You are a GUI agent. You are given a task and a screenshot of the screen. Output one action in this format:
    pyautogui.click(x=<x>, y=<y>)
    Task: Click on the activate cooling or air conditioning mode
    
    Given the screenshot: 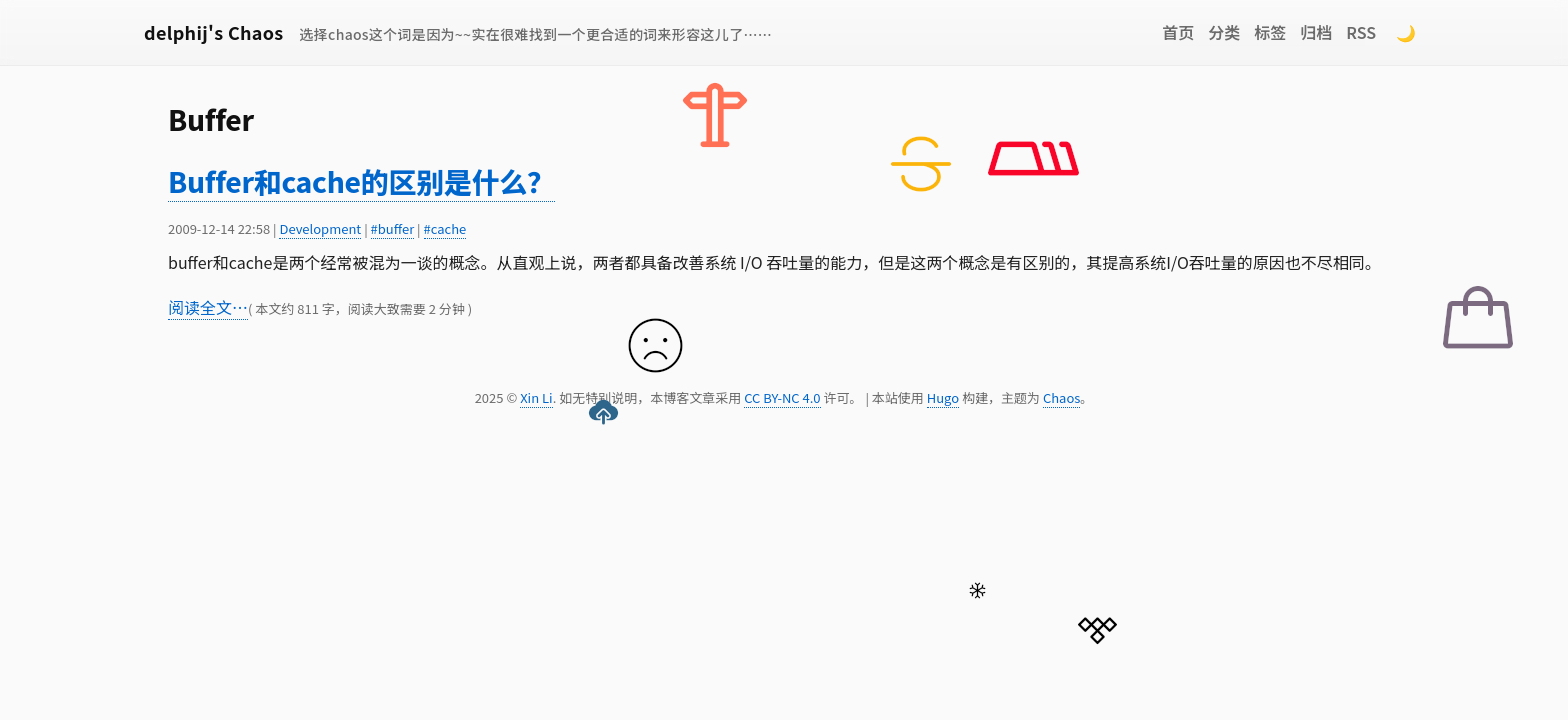 What is the action you would take?
    pyautogui.click(x=977, y=590)
    